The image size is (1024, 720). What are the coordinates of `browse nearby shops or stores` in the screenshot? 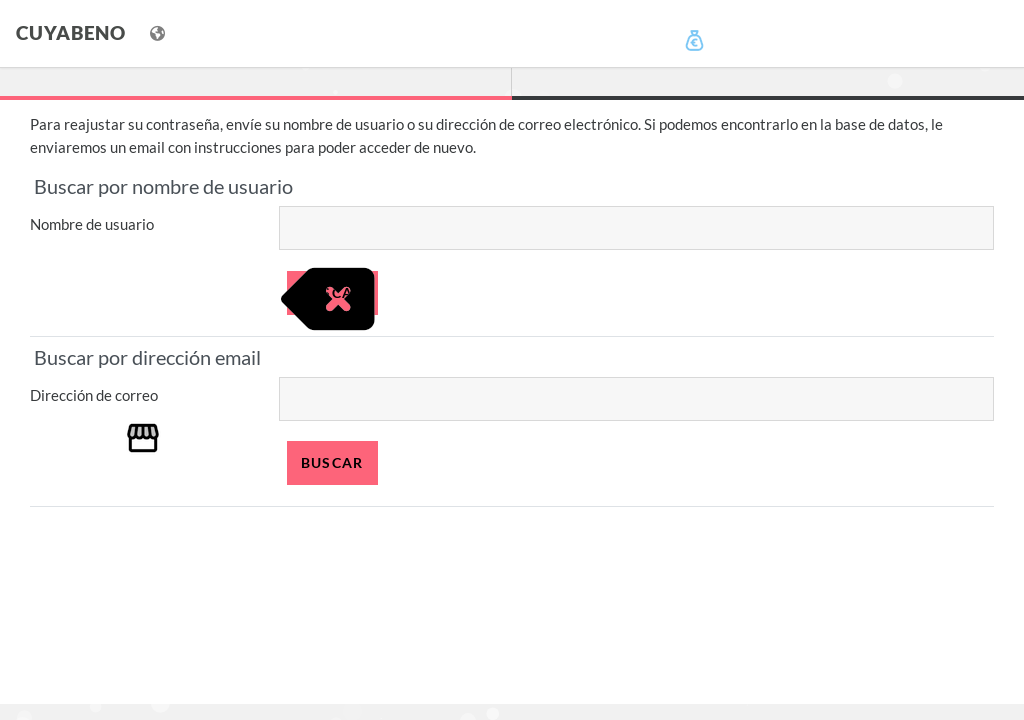 It's located at (143, 438).